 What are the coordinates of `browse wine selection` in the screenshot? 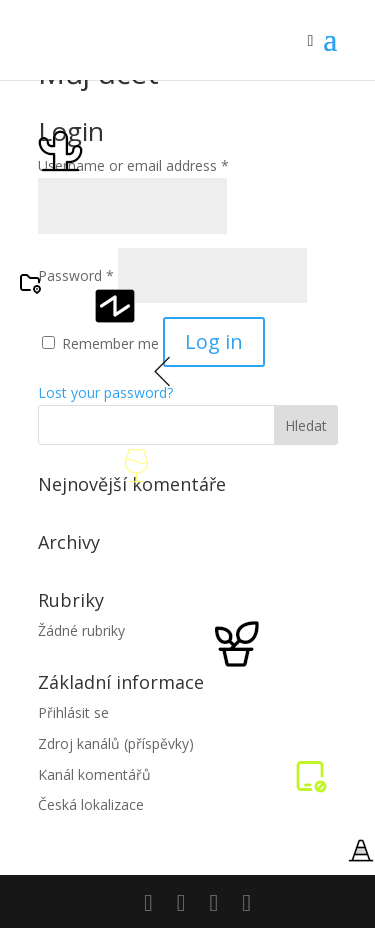 It's located at (136, 464).